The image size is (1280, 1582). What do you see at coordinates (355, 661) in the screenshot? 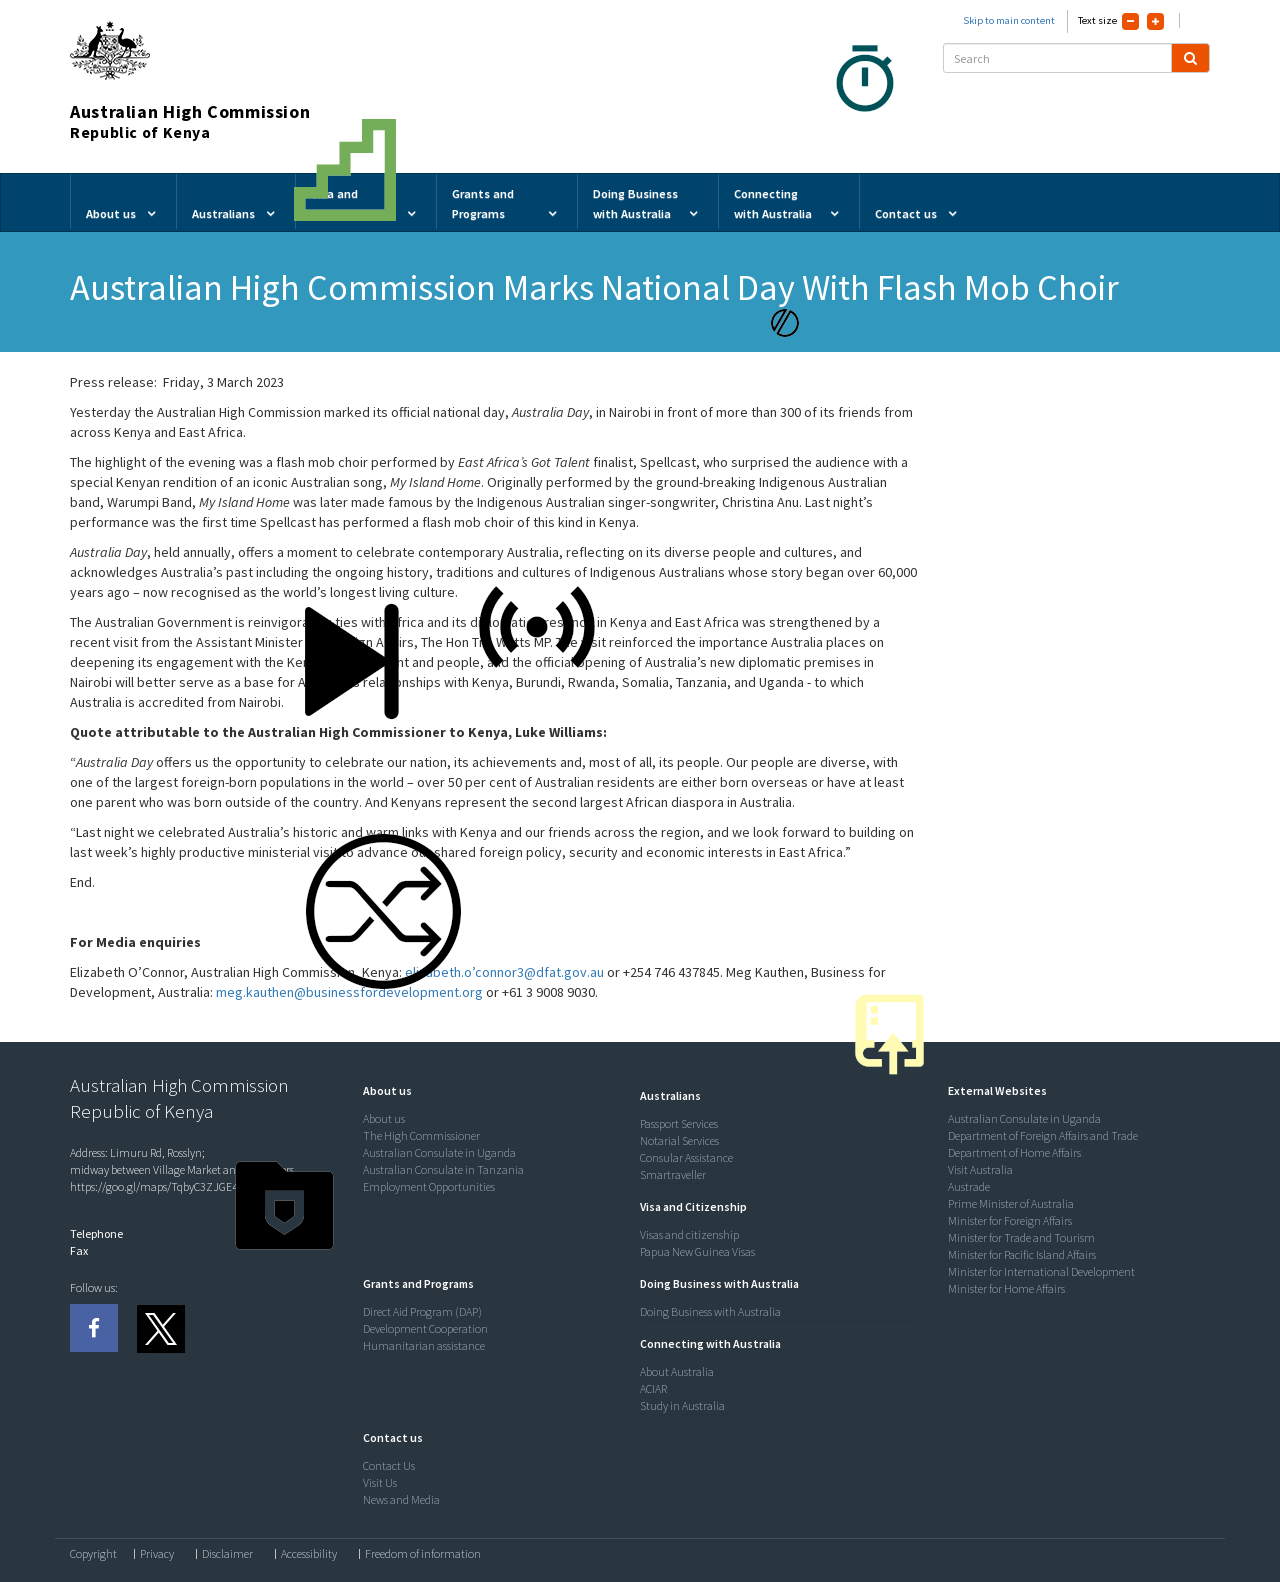
I see `skip to the next track` at bounding box center [355, 661].